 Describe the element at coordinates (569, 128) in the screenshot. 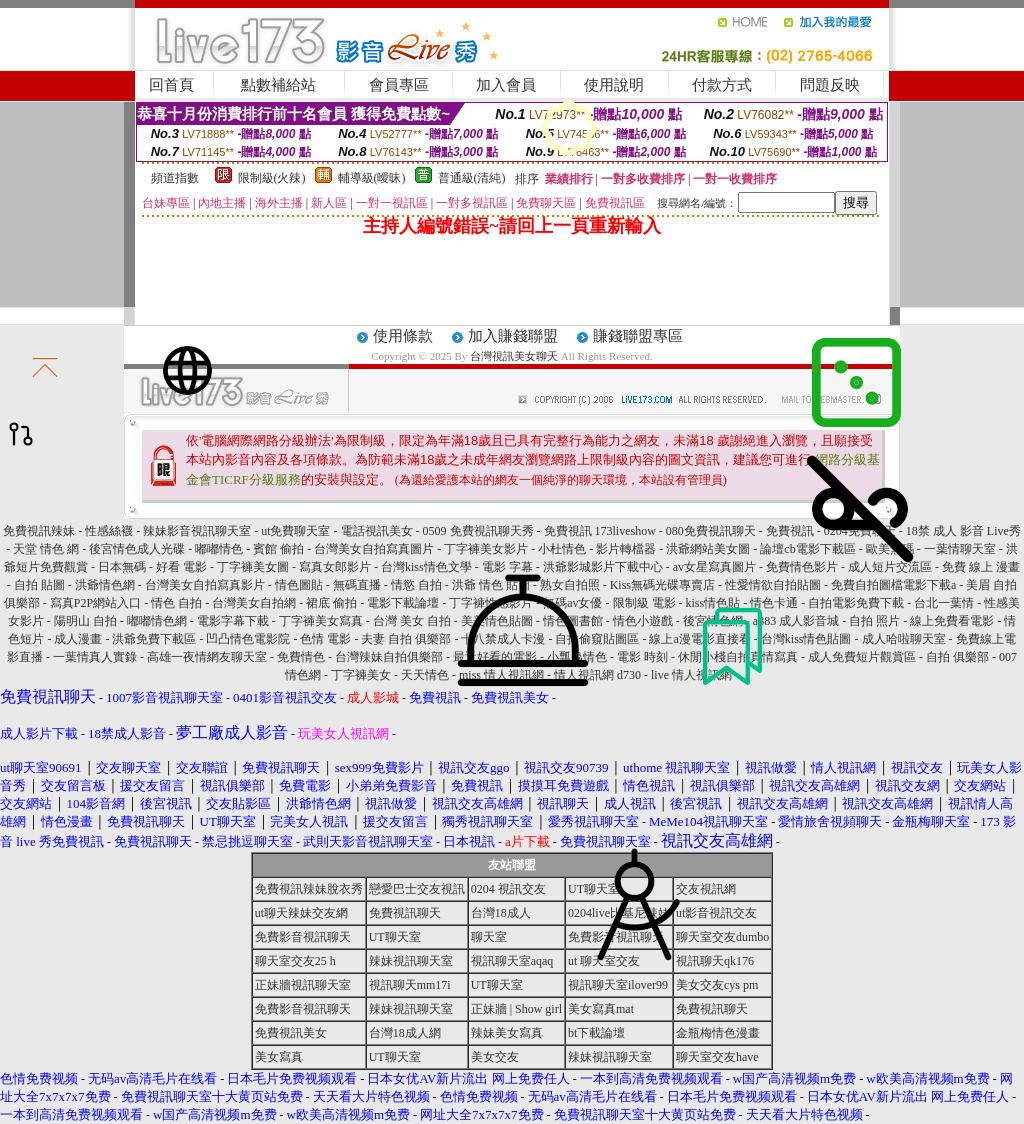

I see `indicates verified or authenticated content` at that location.